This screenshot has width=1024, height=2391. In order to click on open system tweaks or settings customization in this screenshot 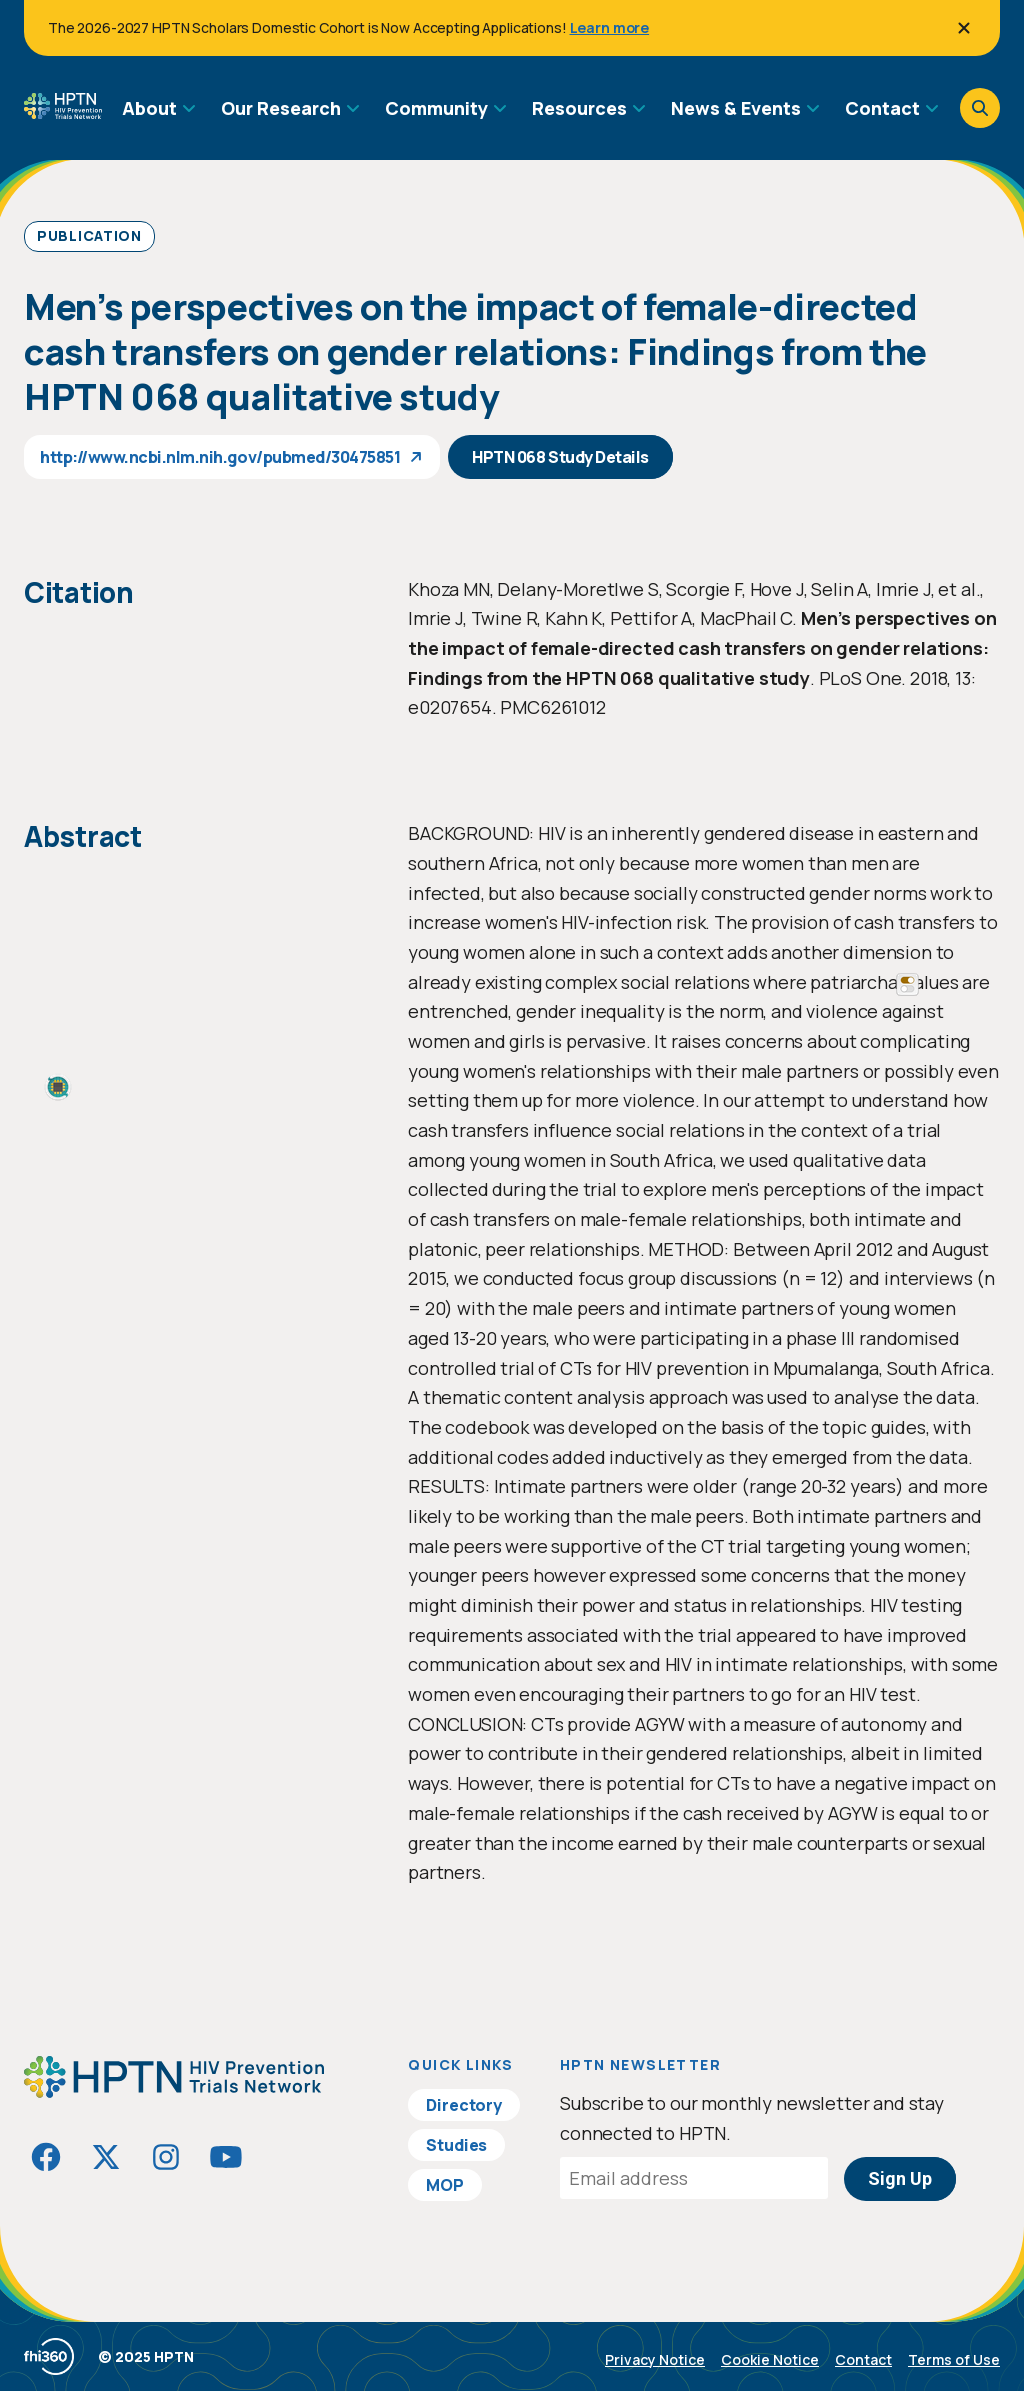, I will do `click(907, 984)`.